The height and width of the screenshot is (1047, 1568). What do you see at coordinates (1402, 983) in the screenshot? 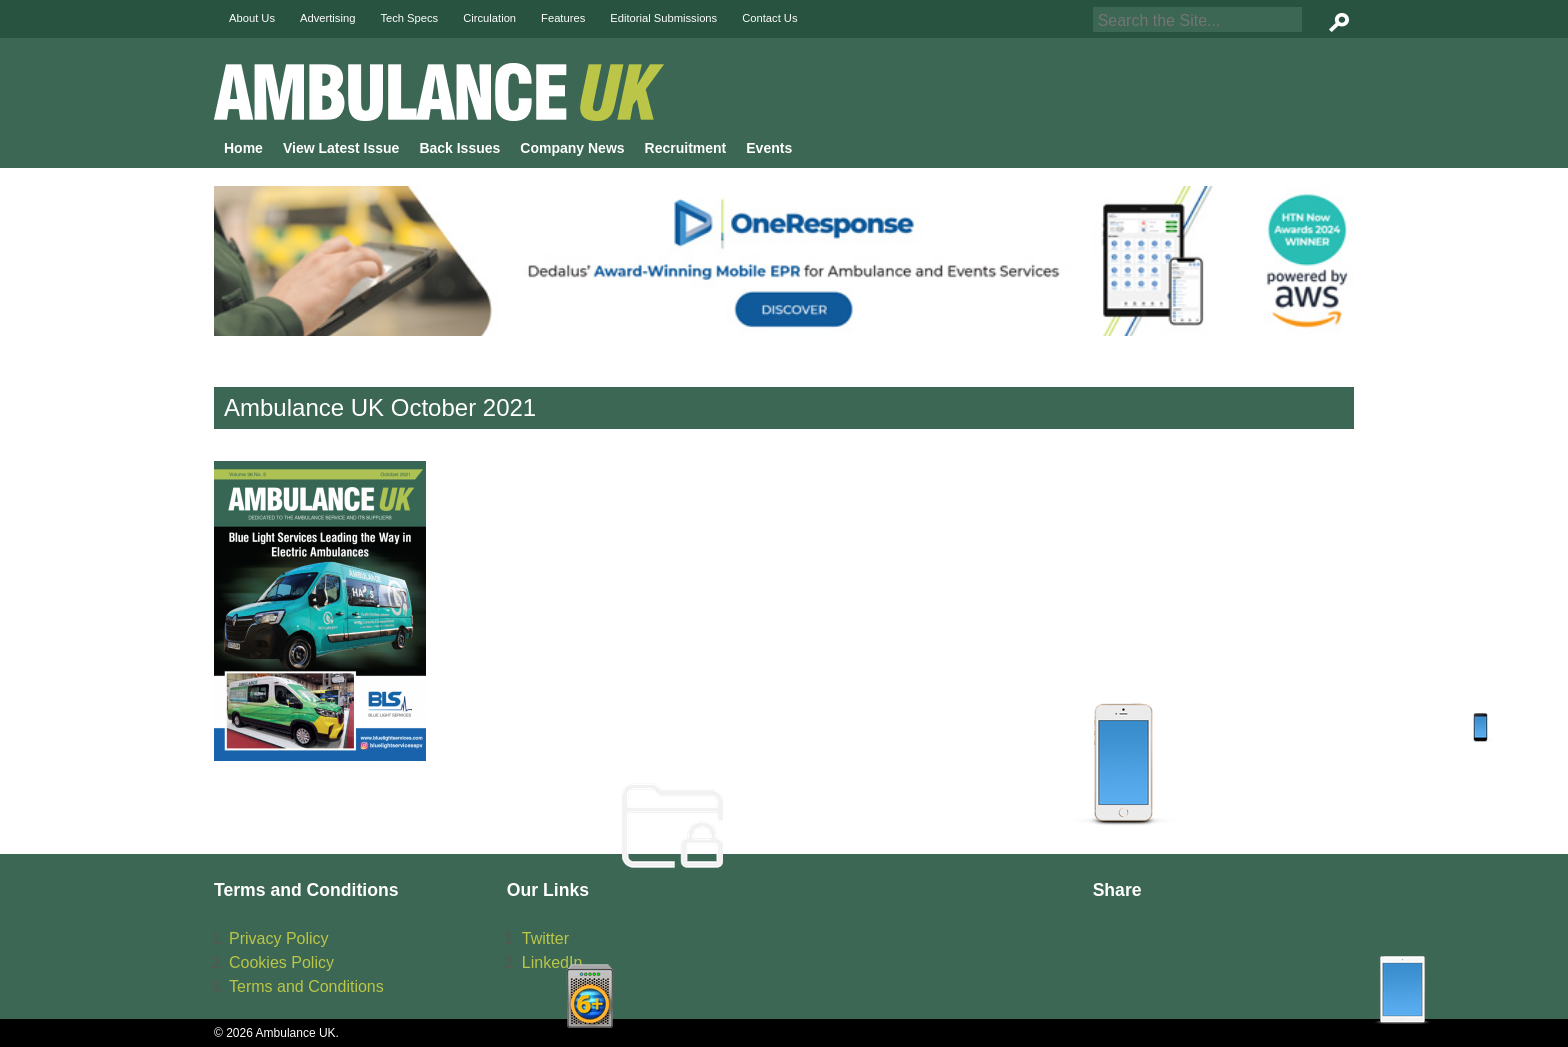
I see `iPad mini device connected via cellular` at bounding box center [1402, 983].